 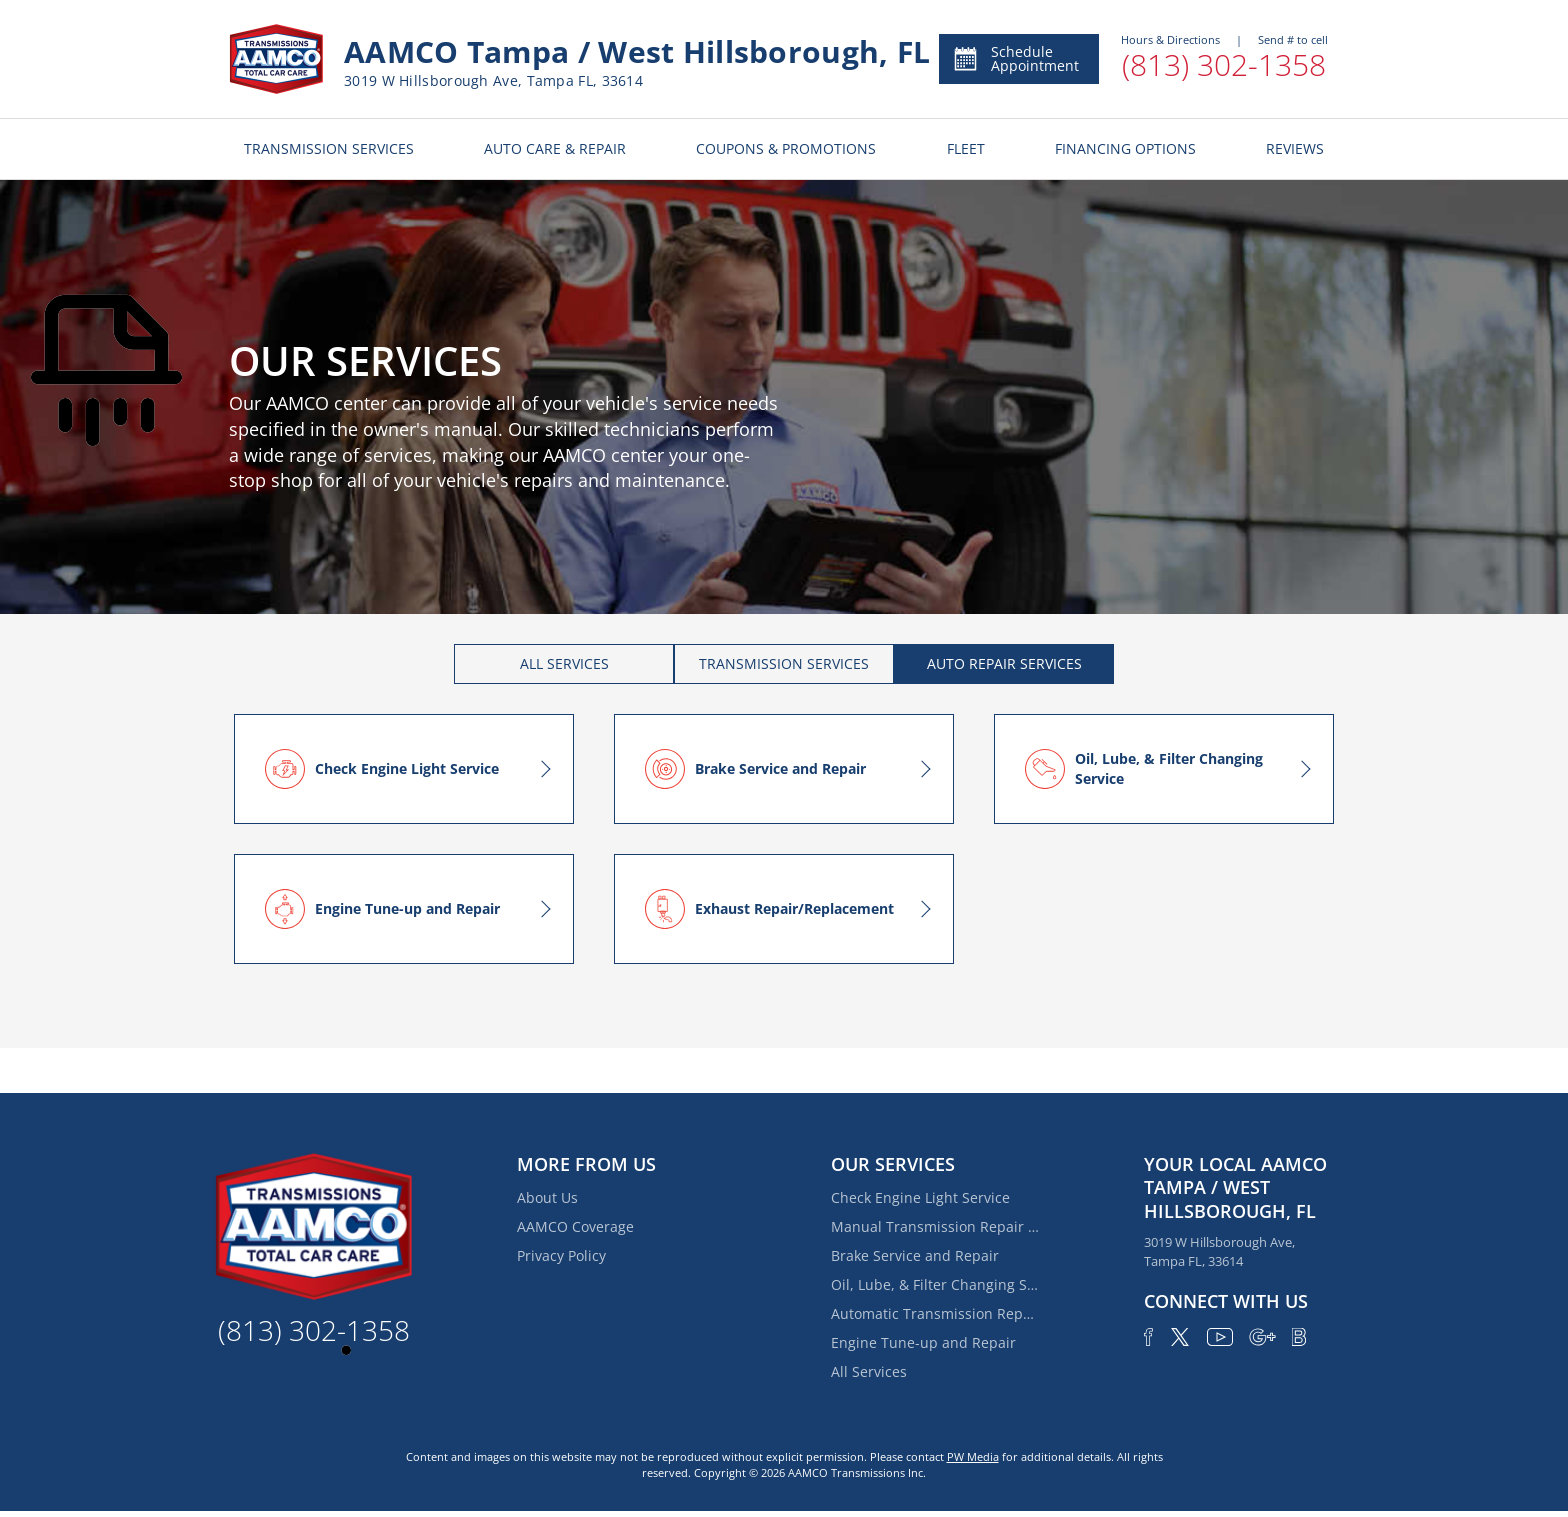 What do you see at coordinates (346, 1350) in the screenshot?
I see `indicates an unread notification or new item` at bounding box center [346, 1350].